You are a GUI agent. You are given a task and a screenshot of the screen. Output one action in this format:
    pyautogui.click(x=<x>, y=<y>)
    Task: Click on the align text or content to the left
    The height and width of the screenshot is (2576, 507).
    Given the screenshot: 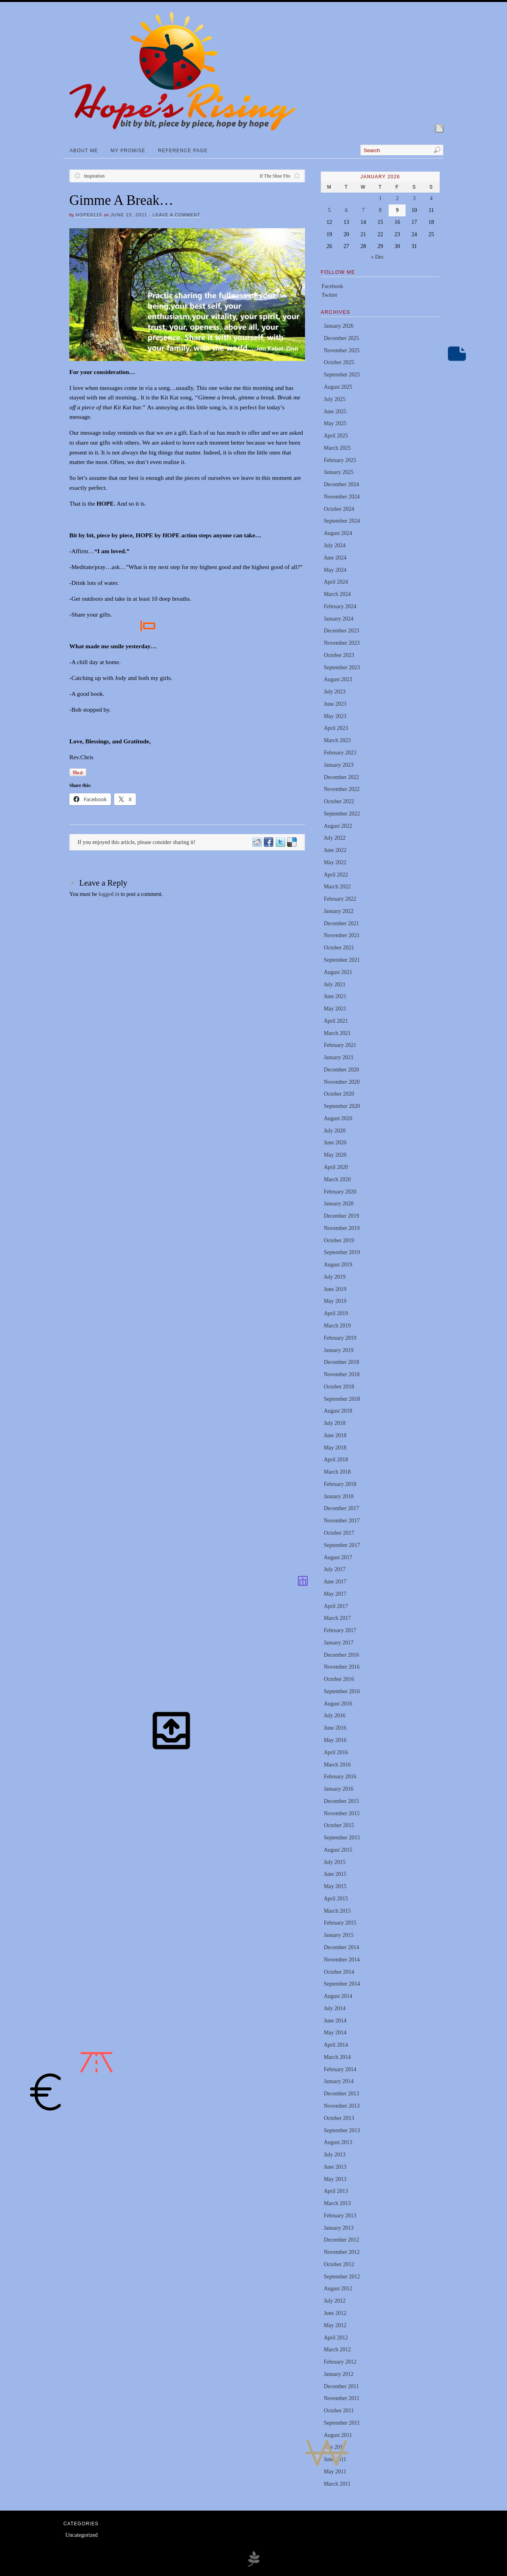 What is the action you would take?
    pyautogui.click(x=147, y=626)
    